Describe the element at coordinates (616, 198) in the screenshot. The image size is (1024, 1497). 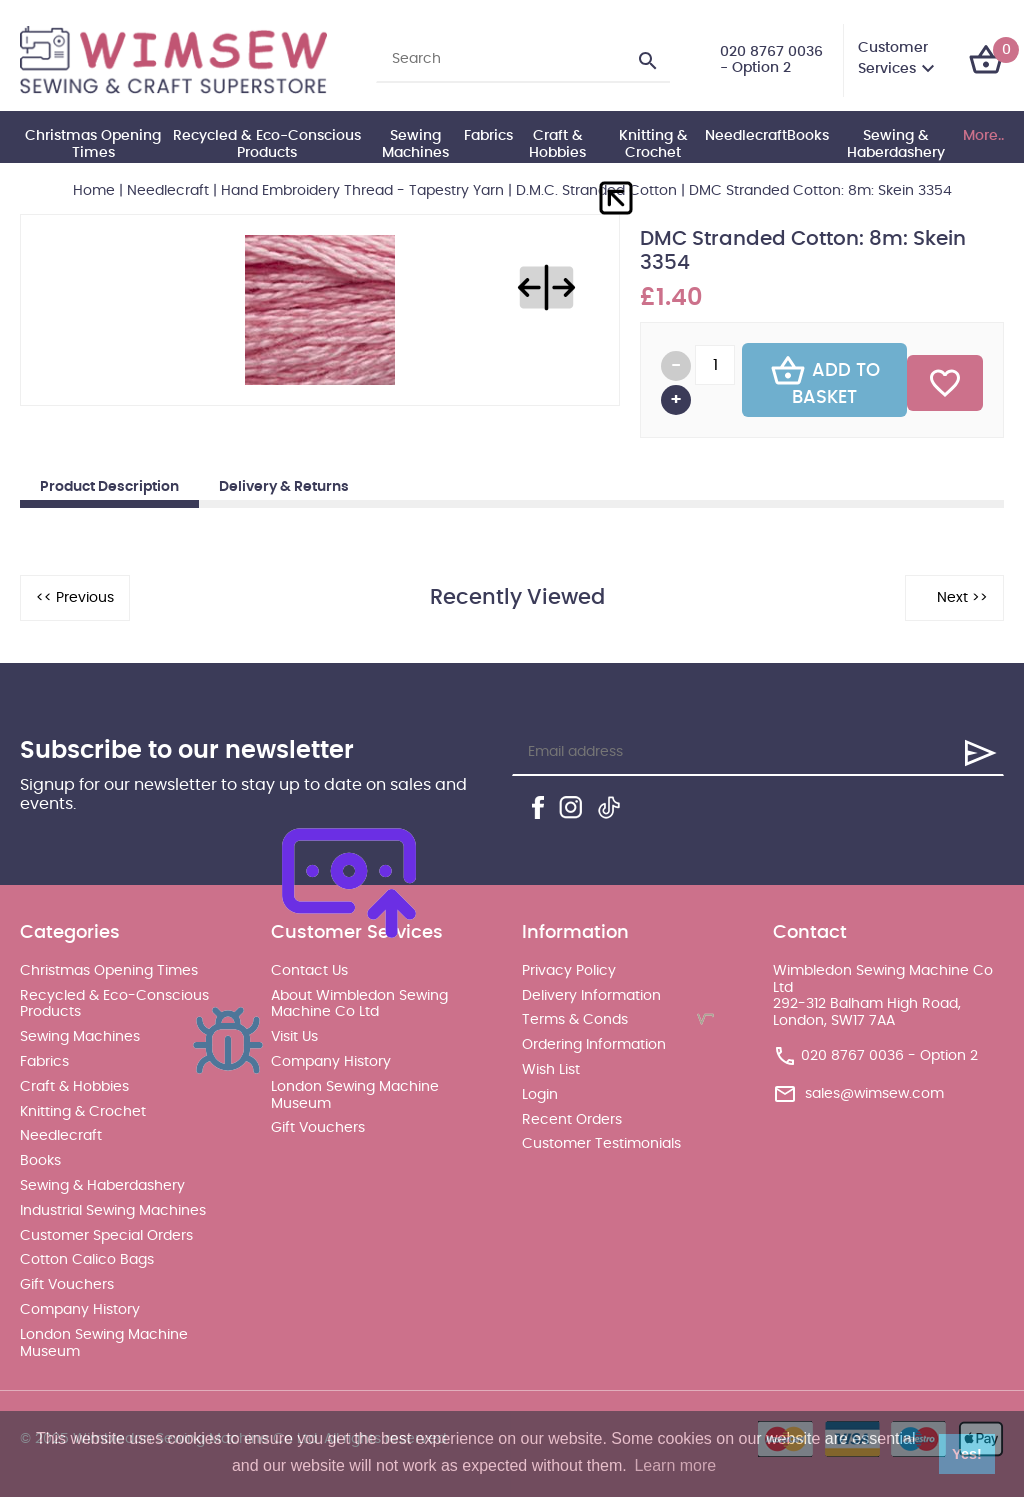
I see `navigate back to previous screen` at that location.